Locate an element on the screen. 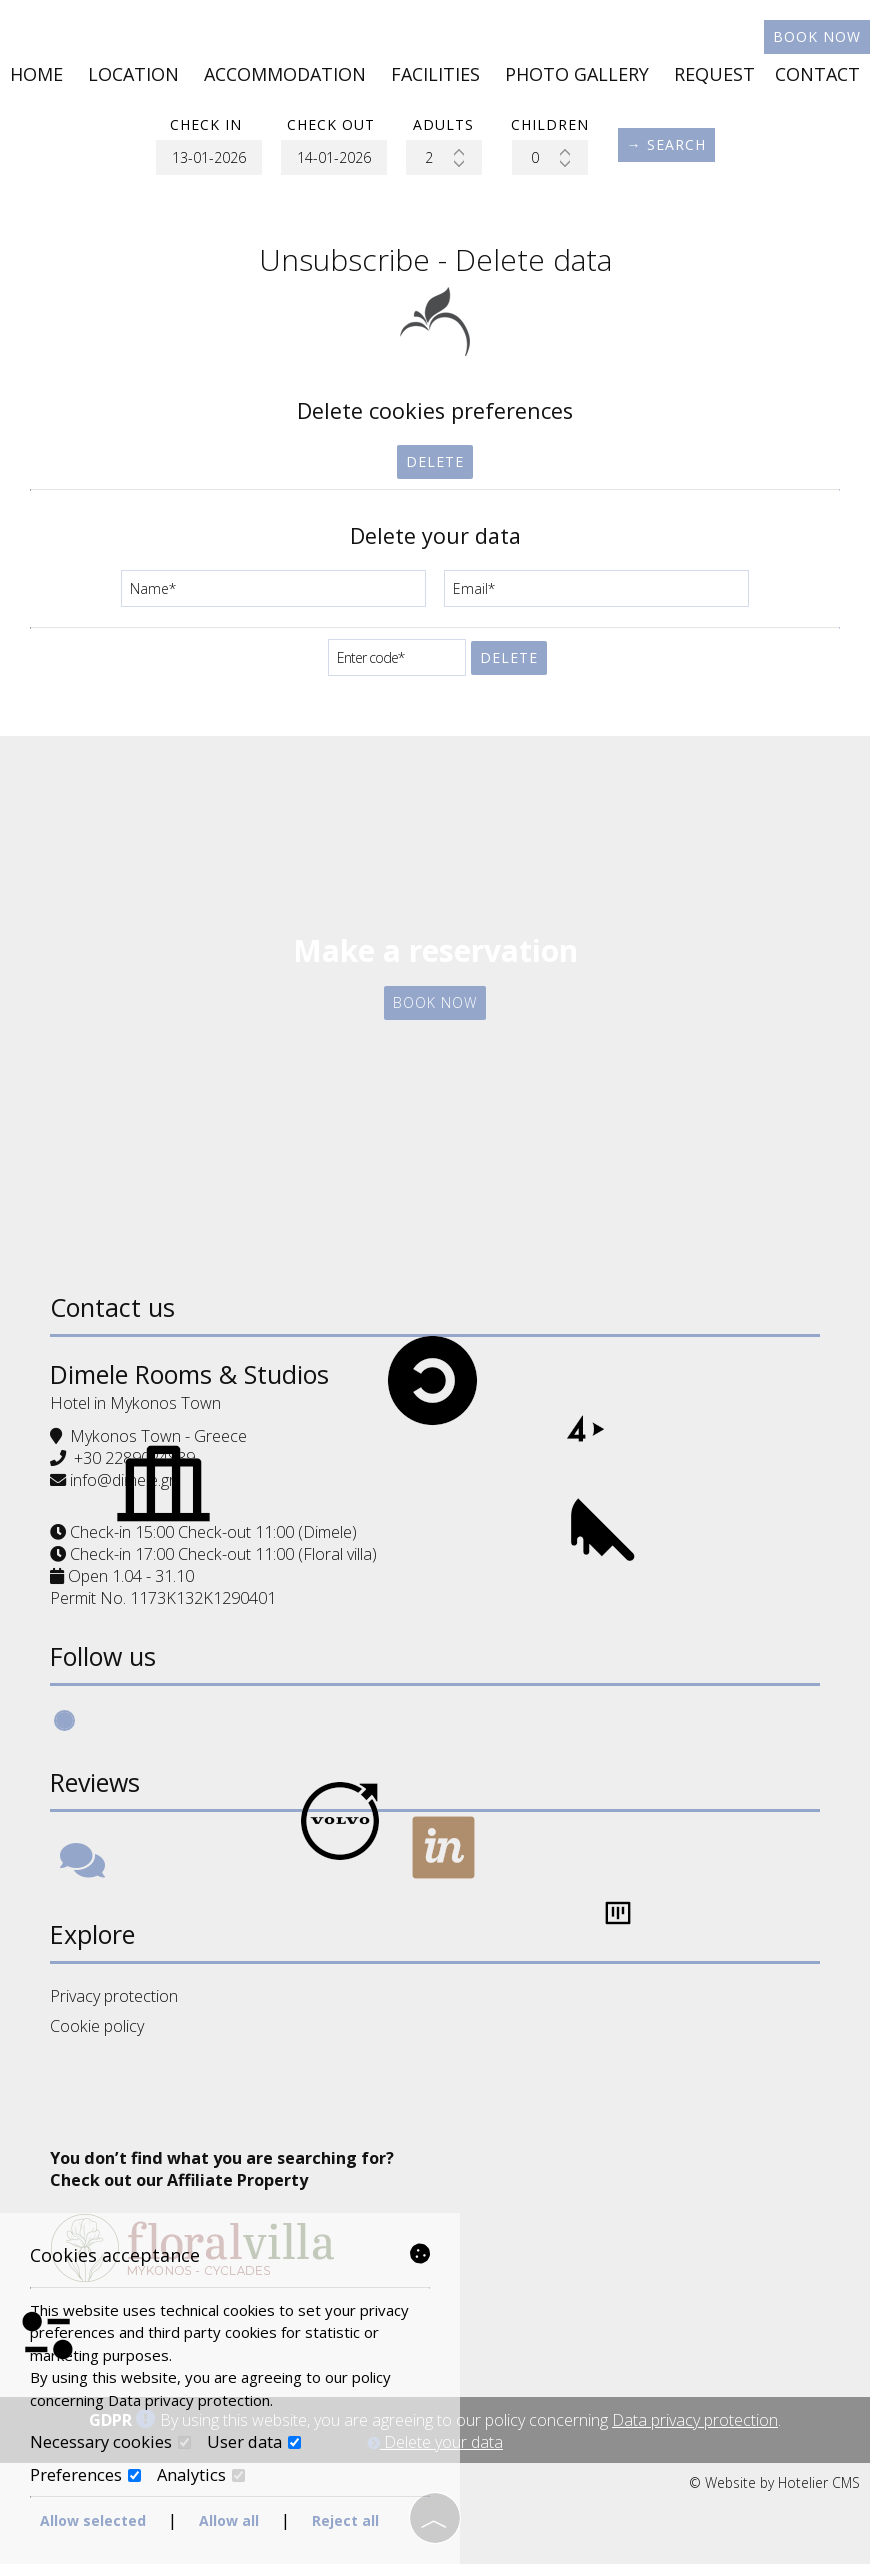 Image resolution: width=870 pixels, height=2564 pixels. luggage deposit or storage location is located at coordinates (163, 1483).